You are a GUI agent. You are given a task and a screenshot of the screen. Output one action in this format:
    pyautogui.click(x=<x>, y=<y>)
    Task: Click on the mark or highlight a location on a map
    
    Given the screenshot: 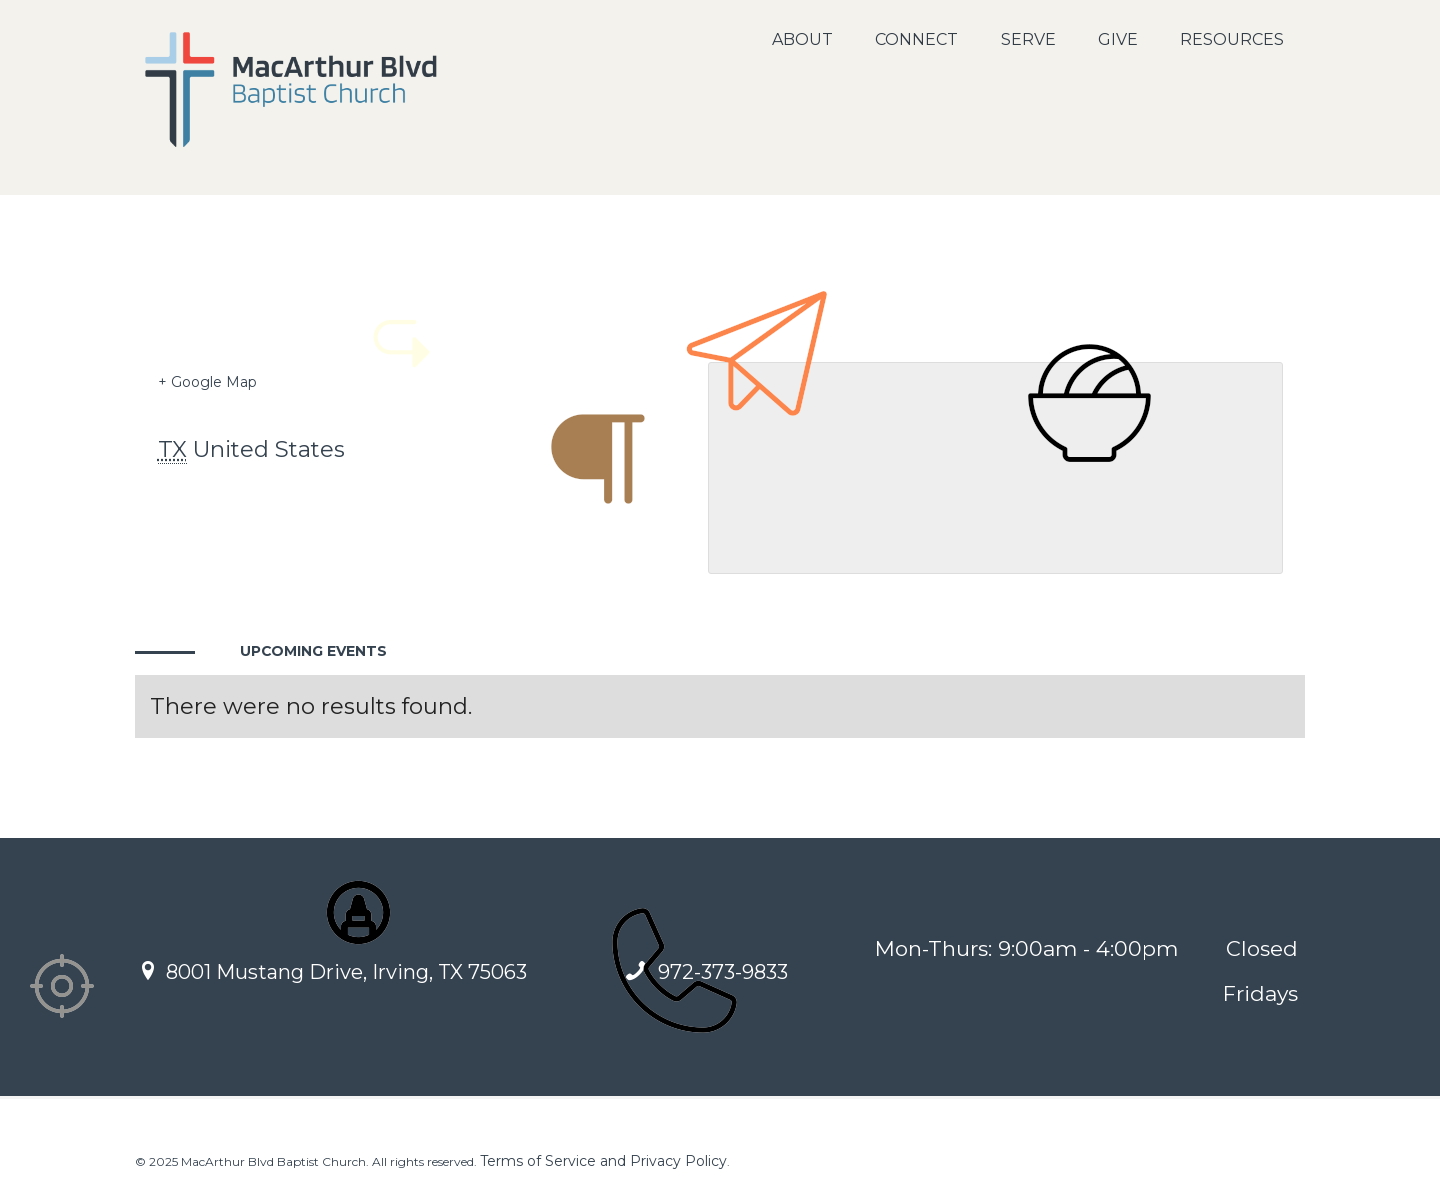 What is the action you would take?
    pyautogui.click(x=358, y=912)
    